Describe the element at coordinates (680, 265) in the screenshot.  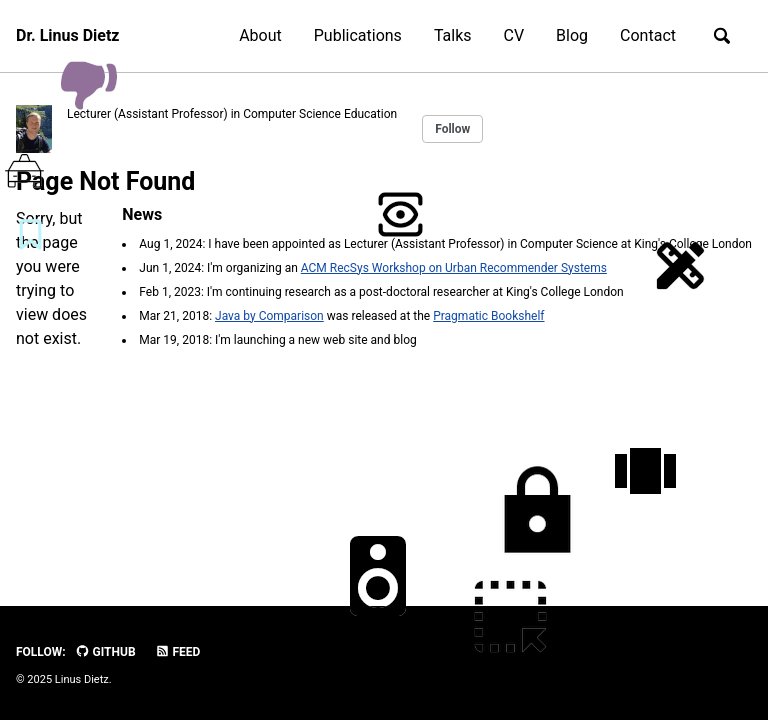
I see `access design tools and services` at that location.